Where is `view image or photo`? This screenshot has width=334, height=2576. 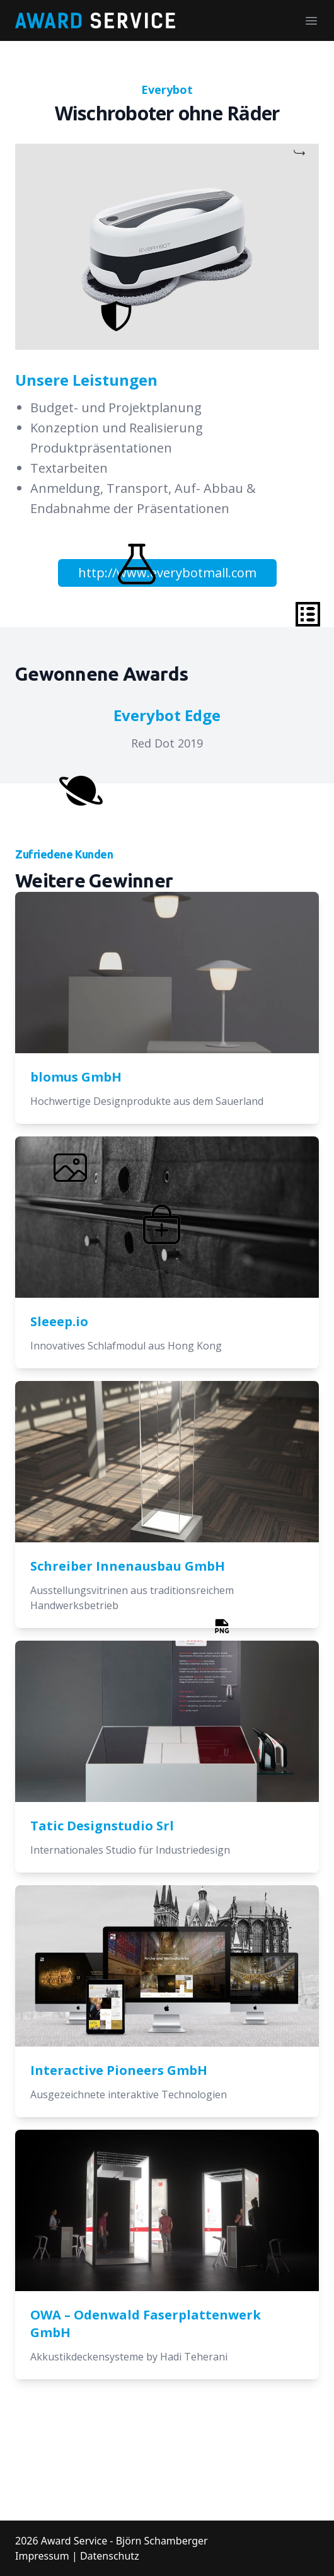 view image or photo is located at coordinates (70, 1167).